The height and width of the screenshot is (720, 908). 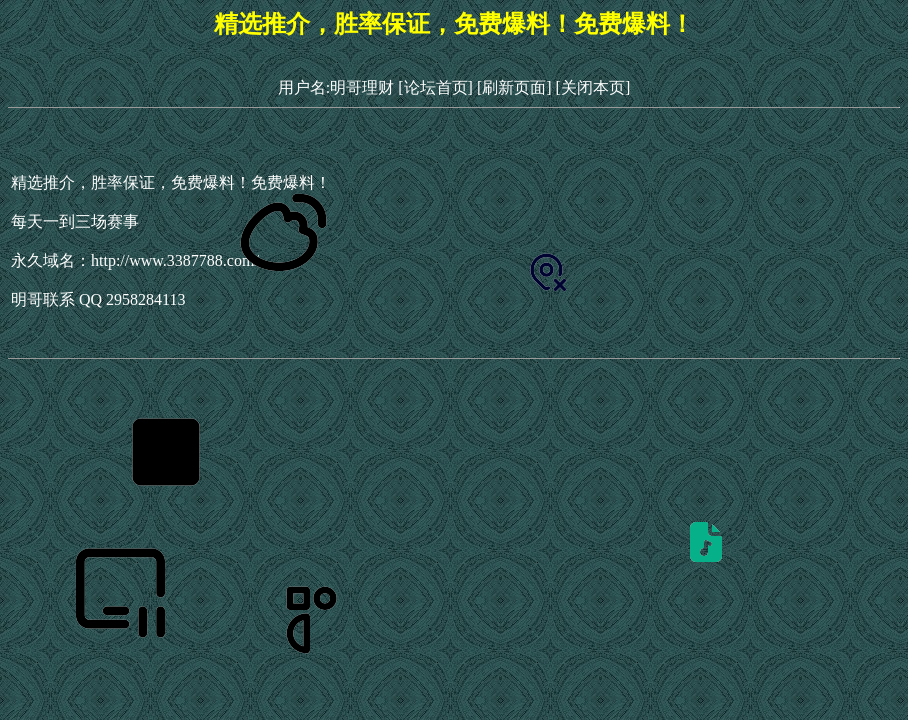 I want to click on open an audio or music file, so click(x=706, y=542).